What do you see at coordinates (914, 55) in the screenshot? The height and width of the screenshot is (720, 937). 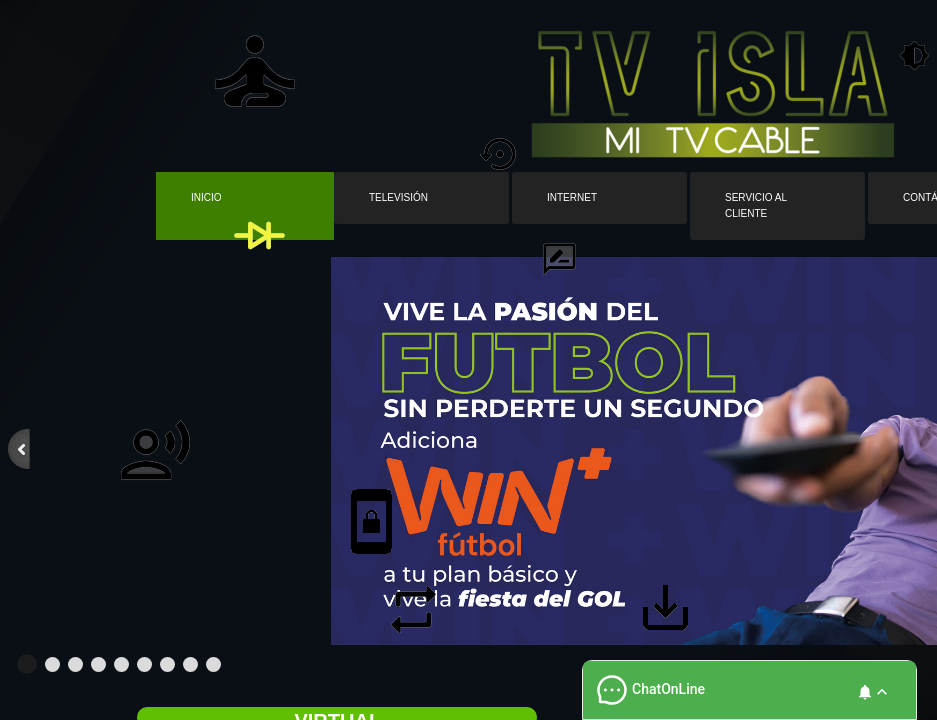 I see `adjust screen brightness level` at bounding box center [914, 55].